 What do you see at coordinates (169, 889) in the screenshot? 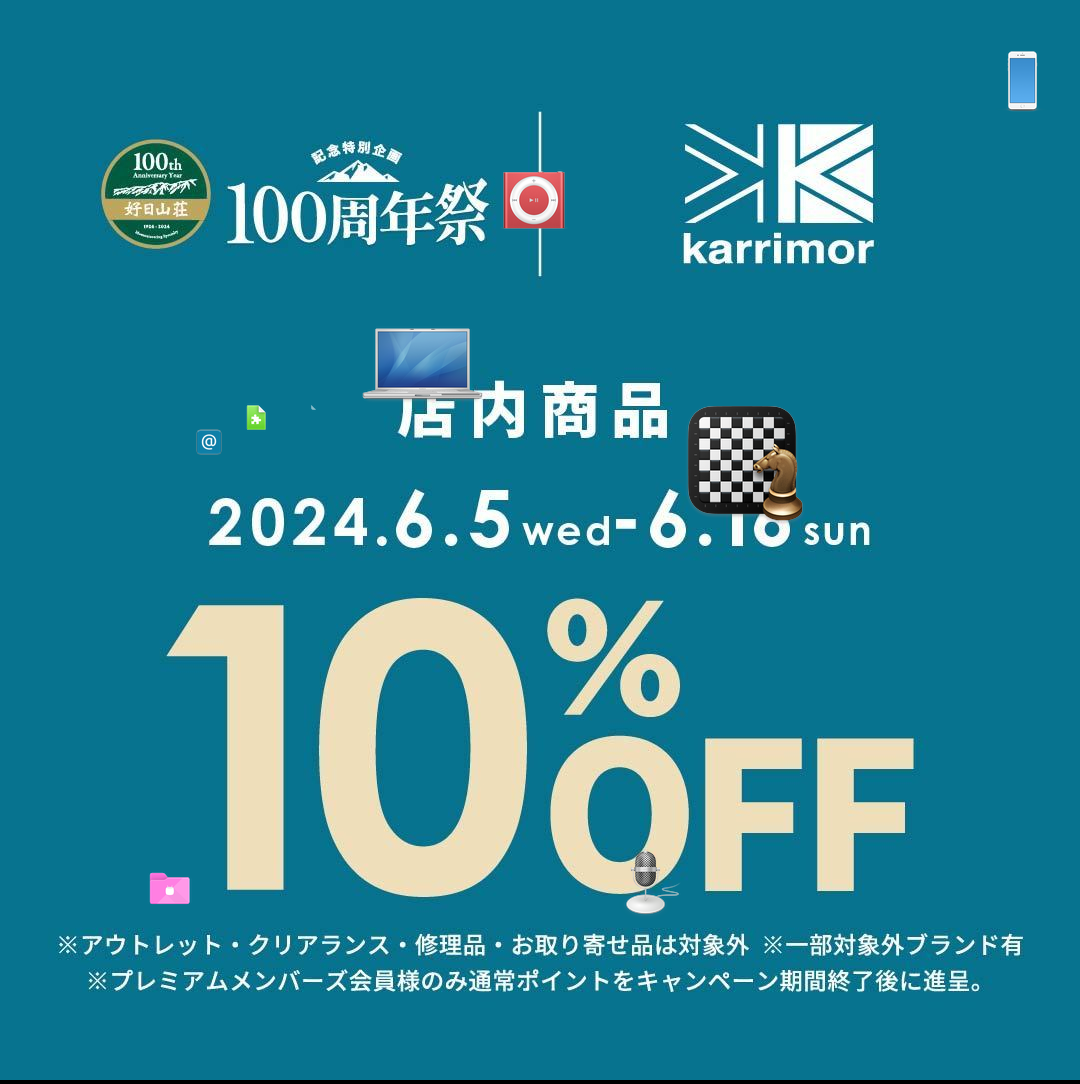
I see `open android marshmallow system folder` at bounding box center [169, 889].